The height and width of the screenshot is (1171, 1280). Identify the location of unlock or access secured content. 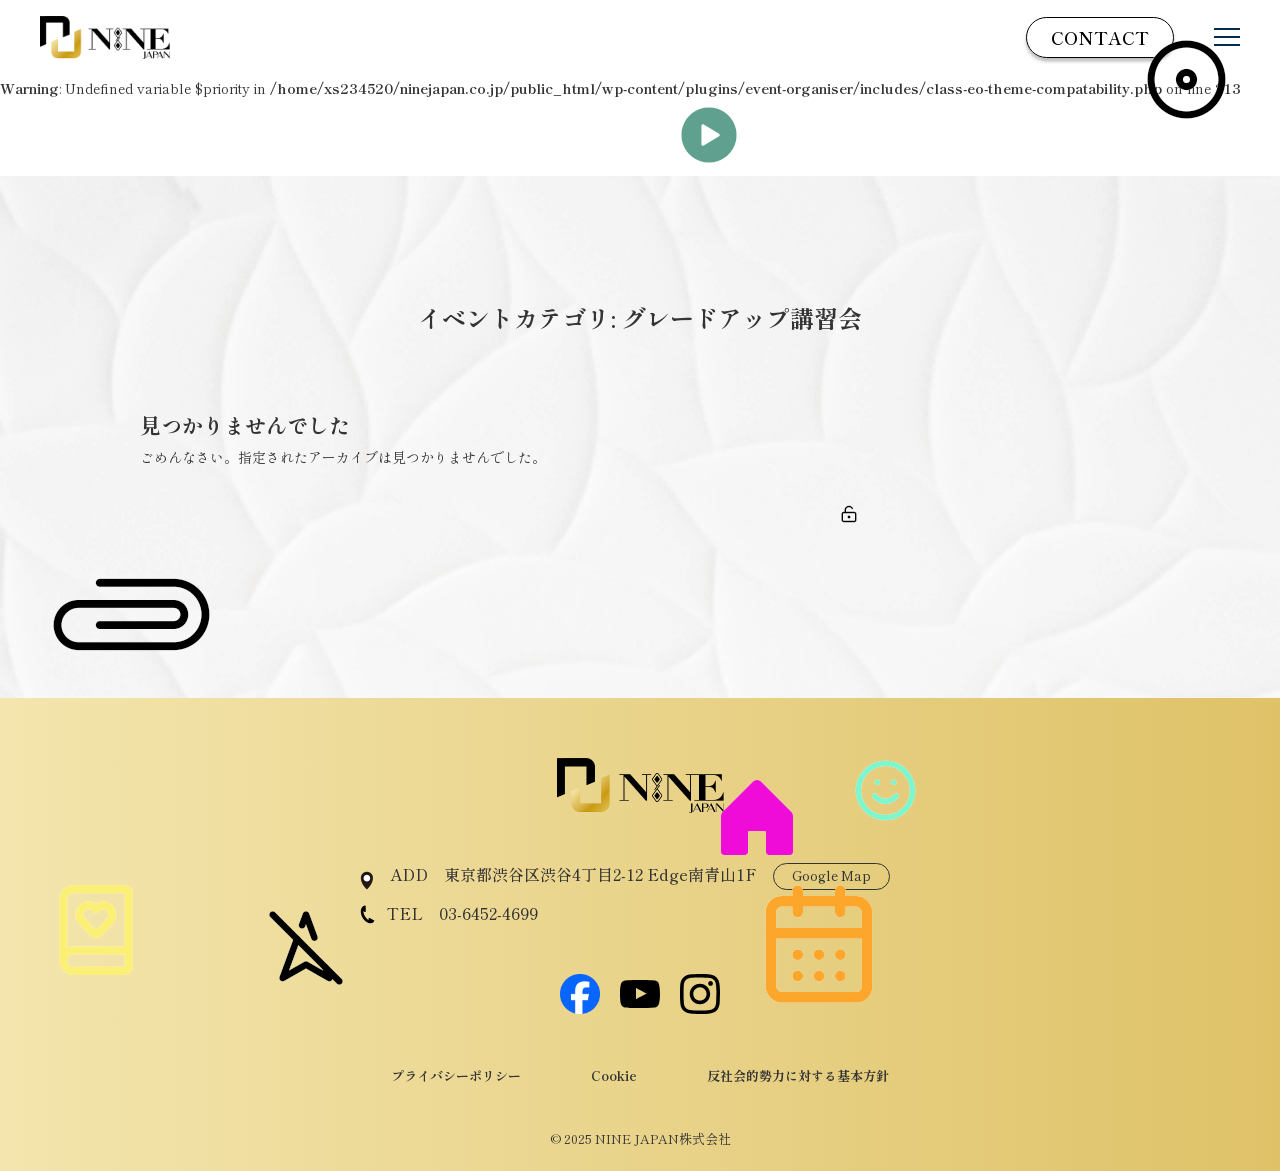
(849, 514).